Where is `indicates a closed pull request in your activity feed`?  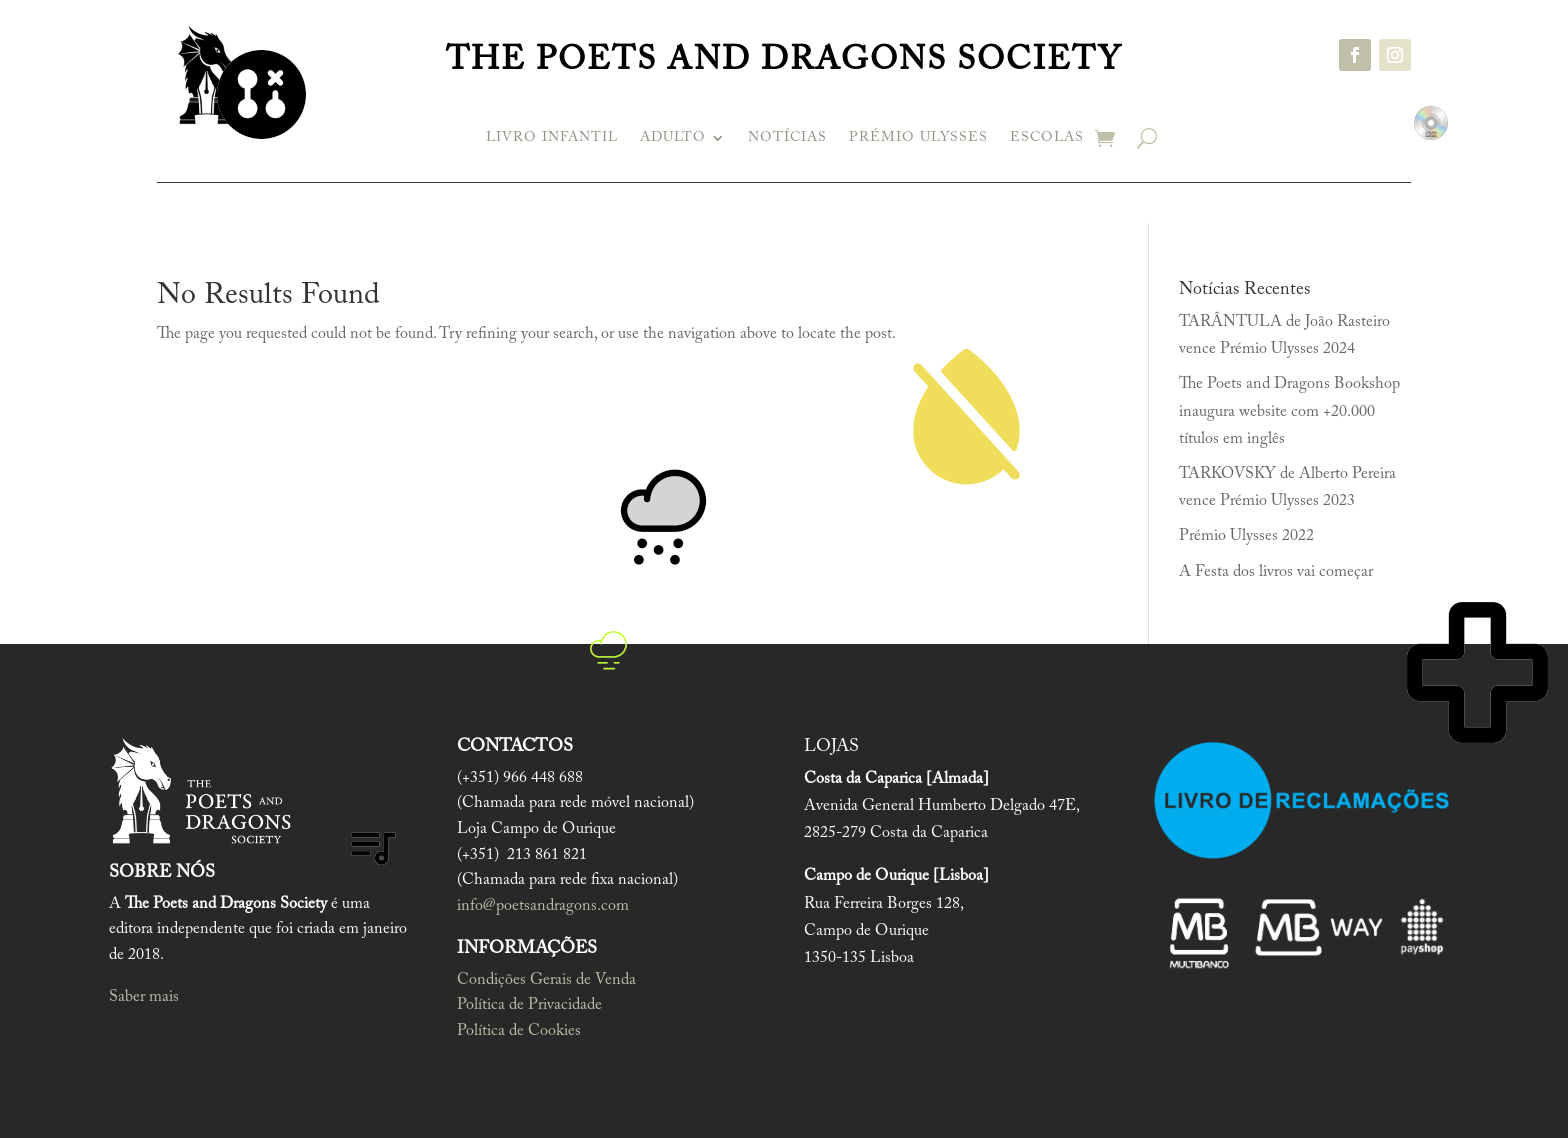 indicates a closed pull request in your activity feed is located at coordinates (261, 94).